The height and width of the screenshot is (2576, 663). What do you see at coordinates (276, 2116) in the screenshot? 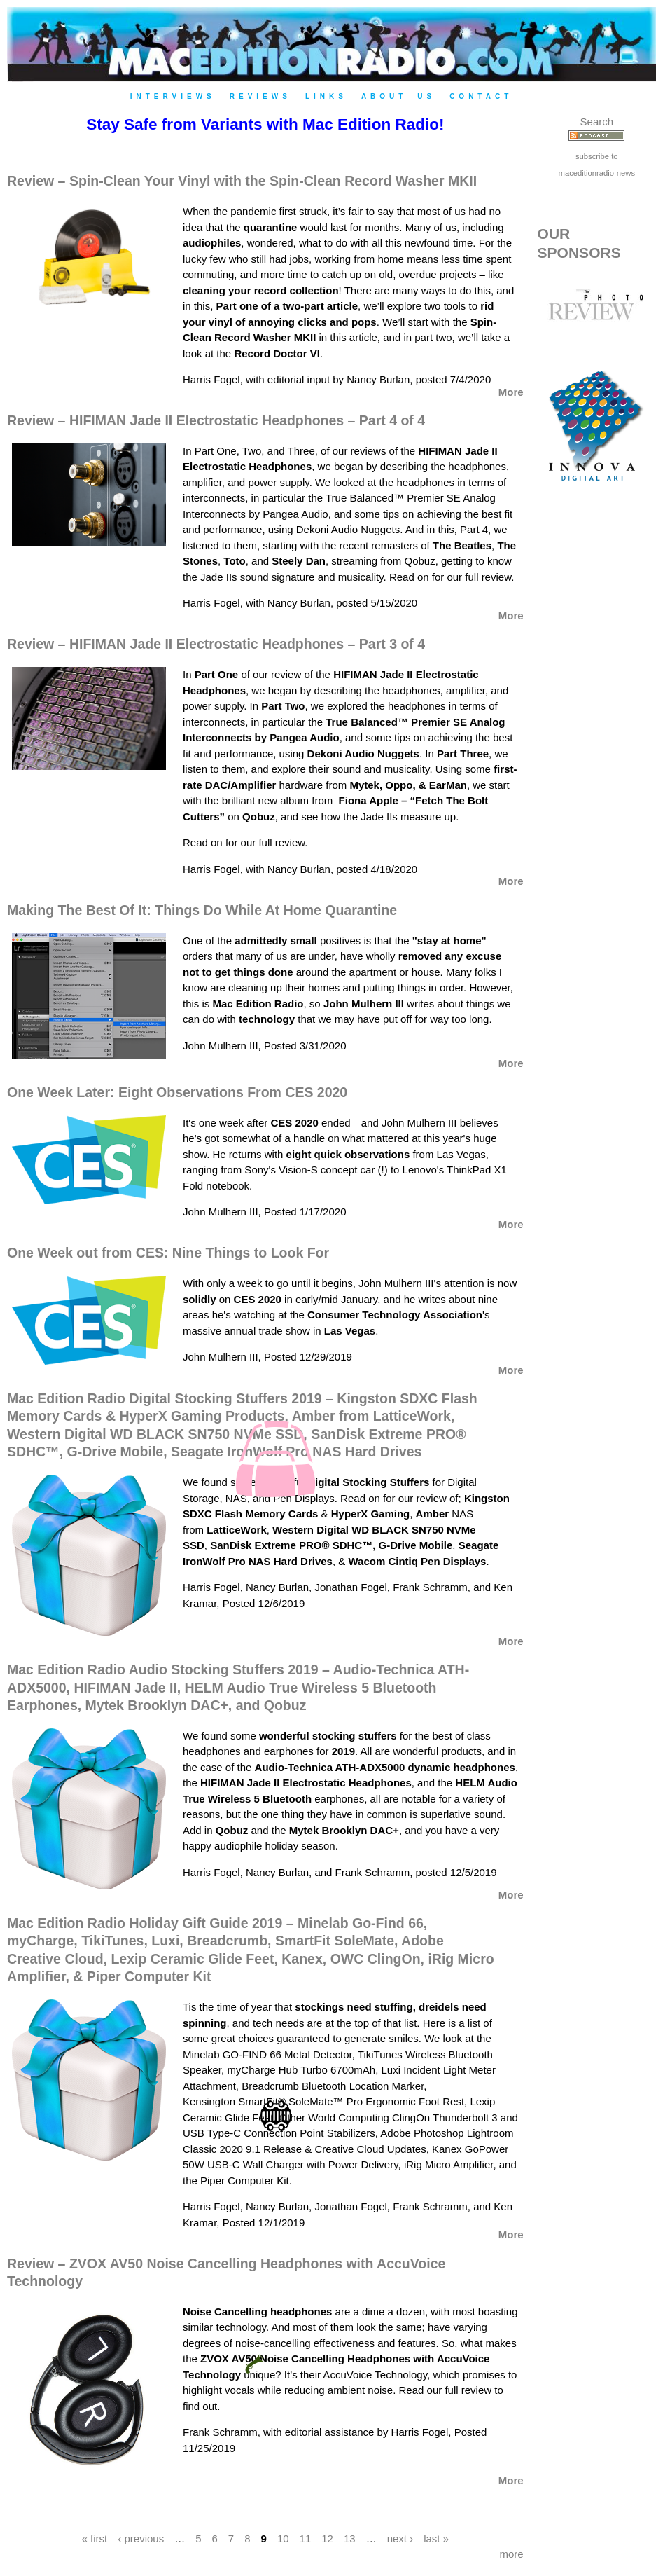
I see `transport or logistics game item` at bounding box center [276, 2116].